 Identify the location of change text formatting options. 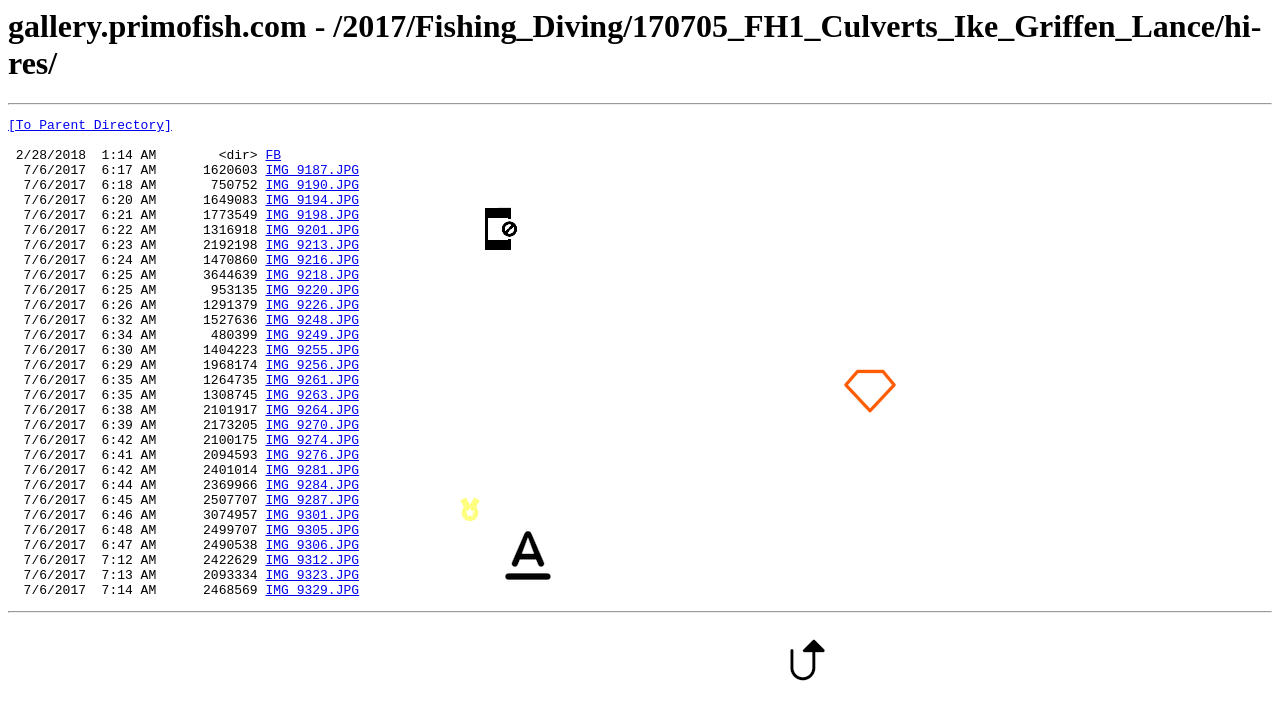
(528, 557).